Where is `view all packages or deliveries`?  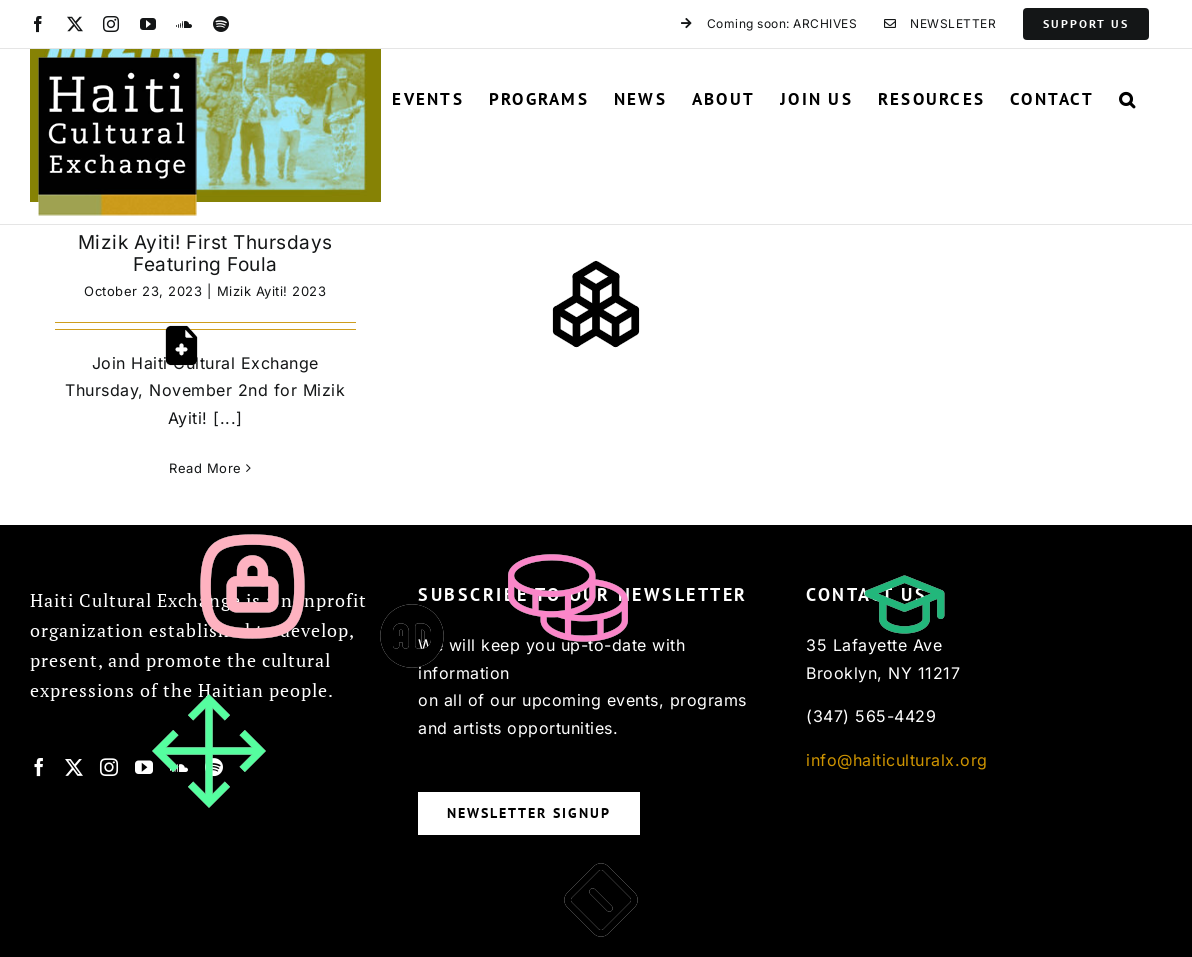 view all packages or deliveries is located at coordinates (596, 304).